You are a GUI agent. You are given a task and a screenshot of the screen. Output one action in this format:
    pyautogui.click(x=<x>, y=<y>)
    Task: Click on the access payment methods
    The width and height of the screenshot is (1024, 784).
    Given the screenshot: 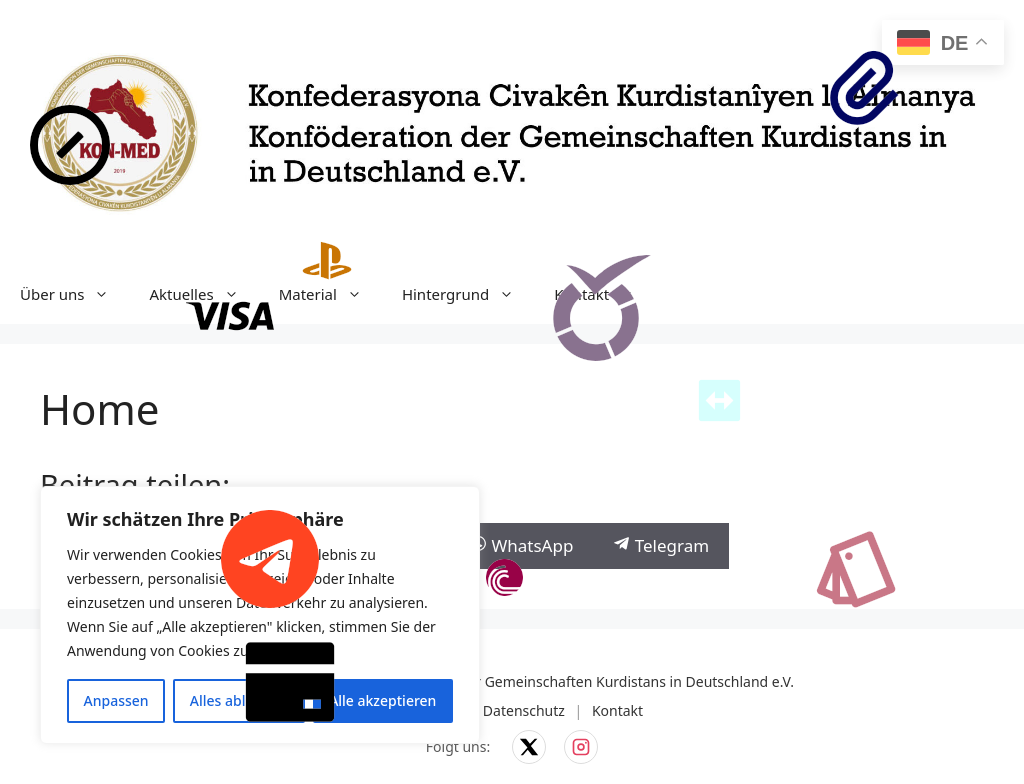 What is the action you would take?
    pyautogui.click(x=290, y=682)
    